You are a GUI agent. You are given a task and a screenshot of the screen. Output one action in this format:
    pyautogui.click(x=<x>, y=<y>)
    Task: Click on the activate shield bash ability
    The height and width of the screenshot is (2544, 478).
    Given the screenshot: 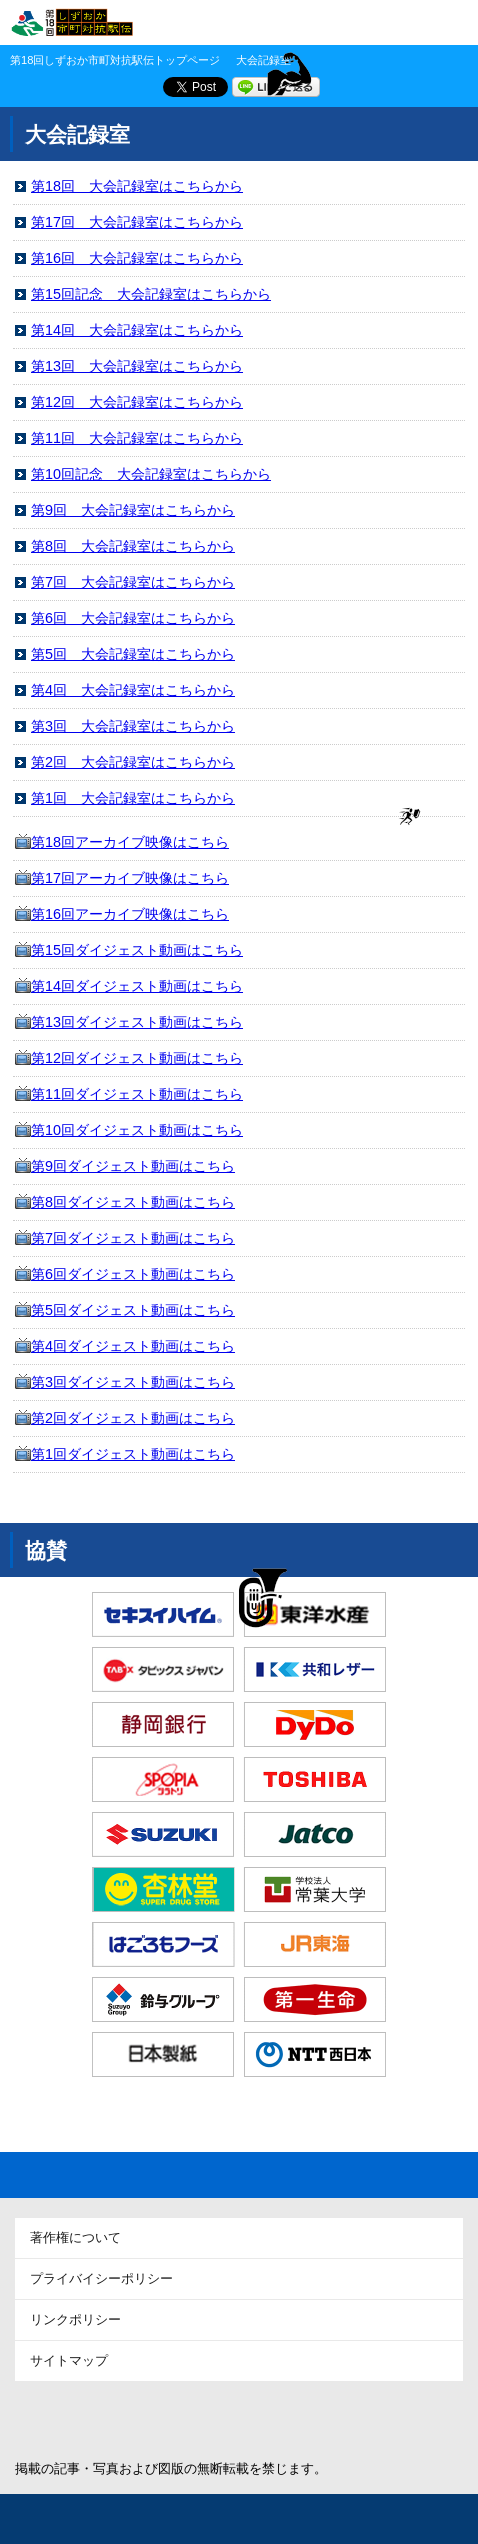 What is the action you would take?
    pyautogui.click(x=409, y=816)
    